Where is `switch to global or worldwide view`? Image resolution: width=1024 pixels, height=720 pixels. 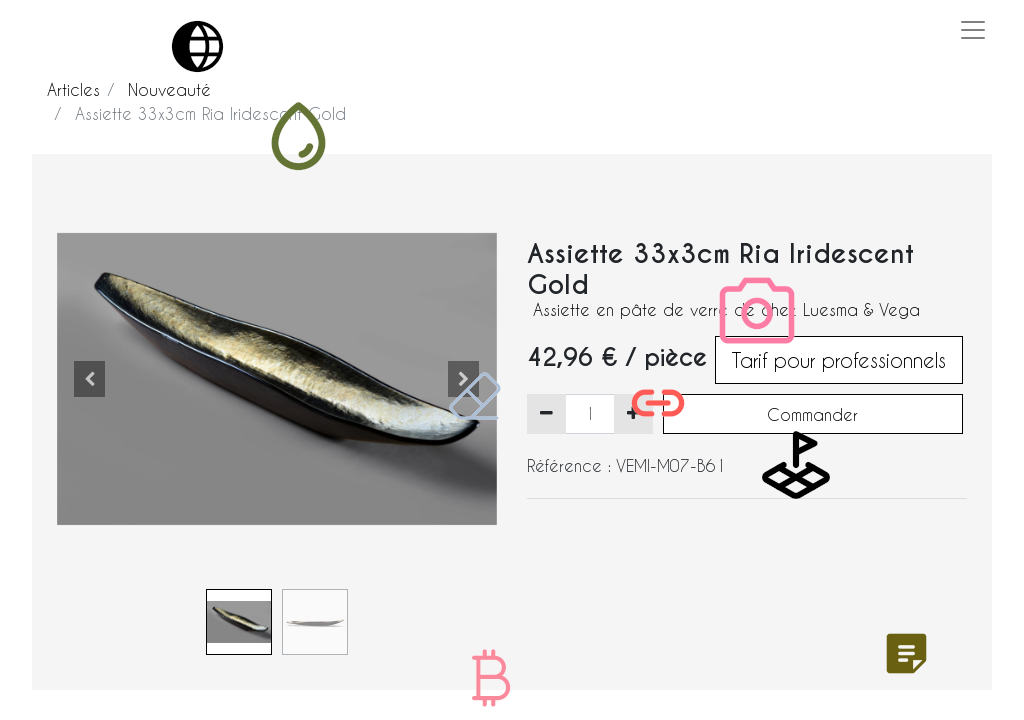
switch to global or worldwide view is located at coordinates (197, 46).